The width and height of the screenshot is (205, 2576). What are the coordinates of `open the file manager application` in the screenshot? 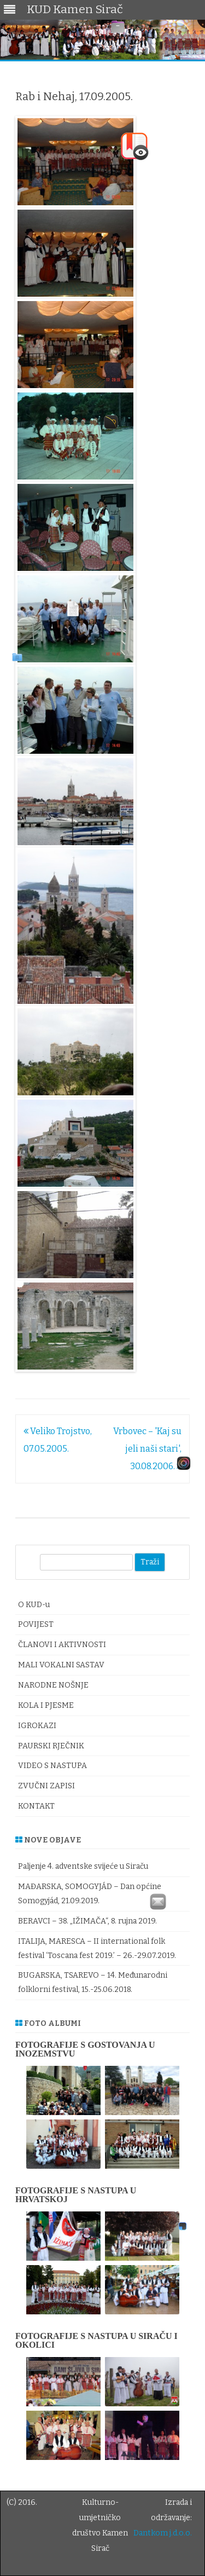 It's located at (118, 26).